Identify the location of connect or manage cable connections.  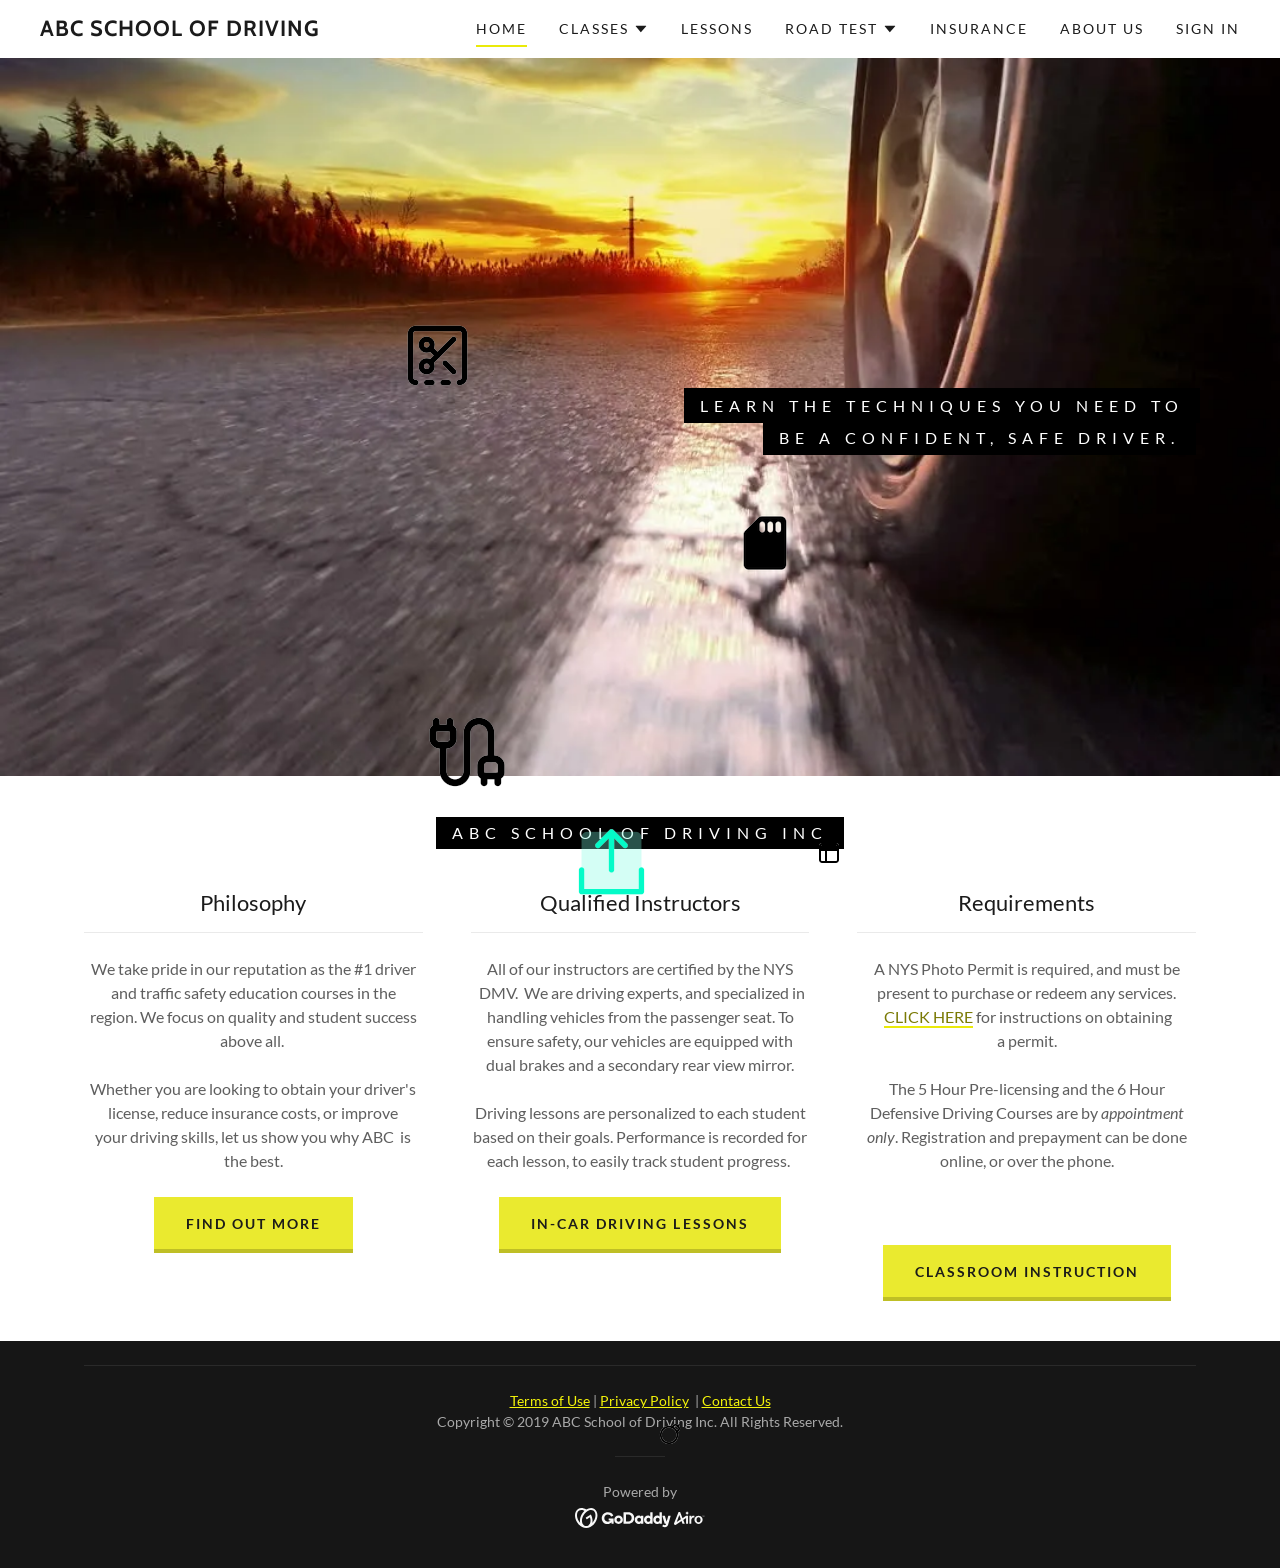
(467, 752).